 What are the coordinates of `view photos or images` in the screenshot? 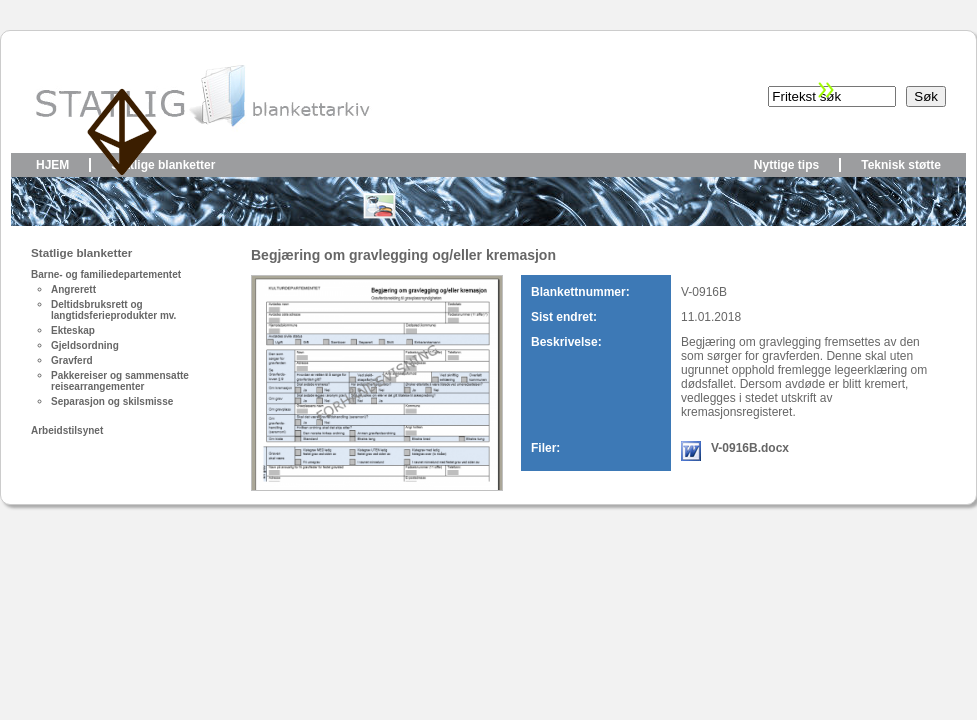 It's located at (379, 202).